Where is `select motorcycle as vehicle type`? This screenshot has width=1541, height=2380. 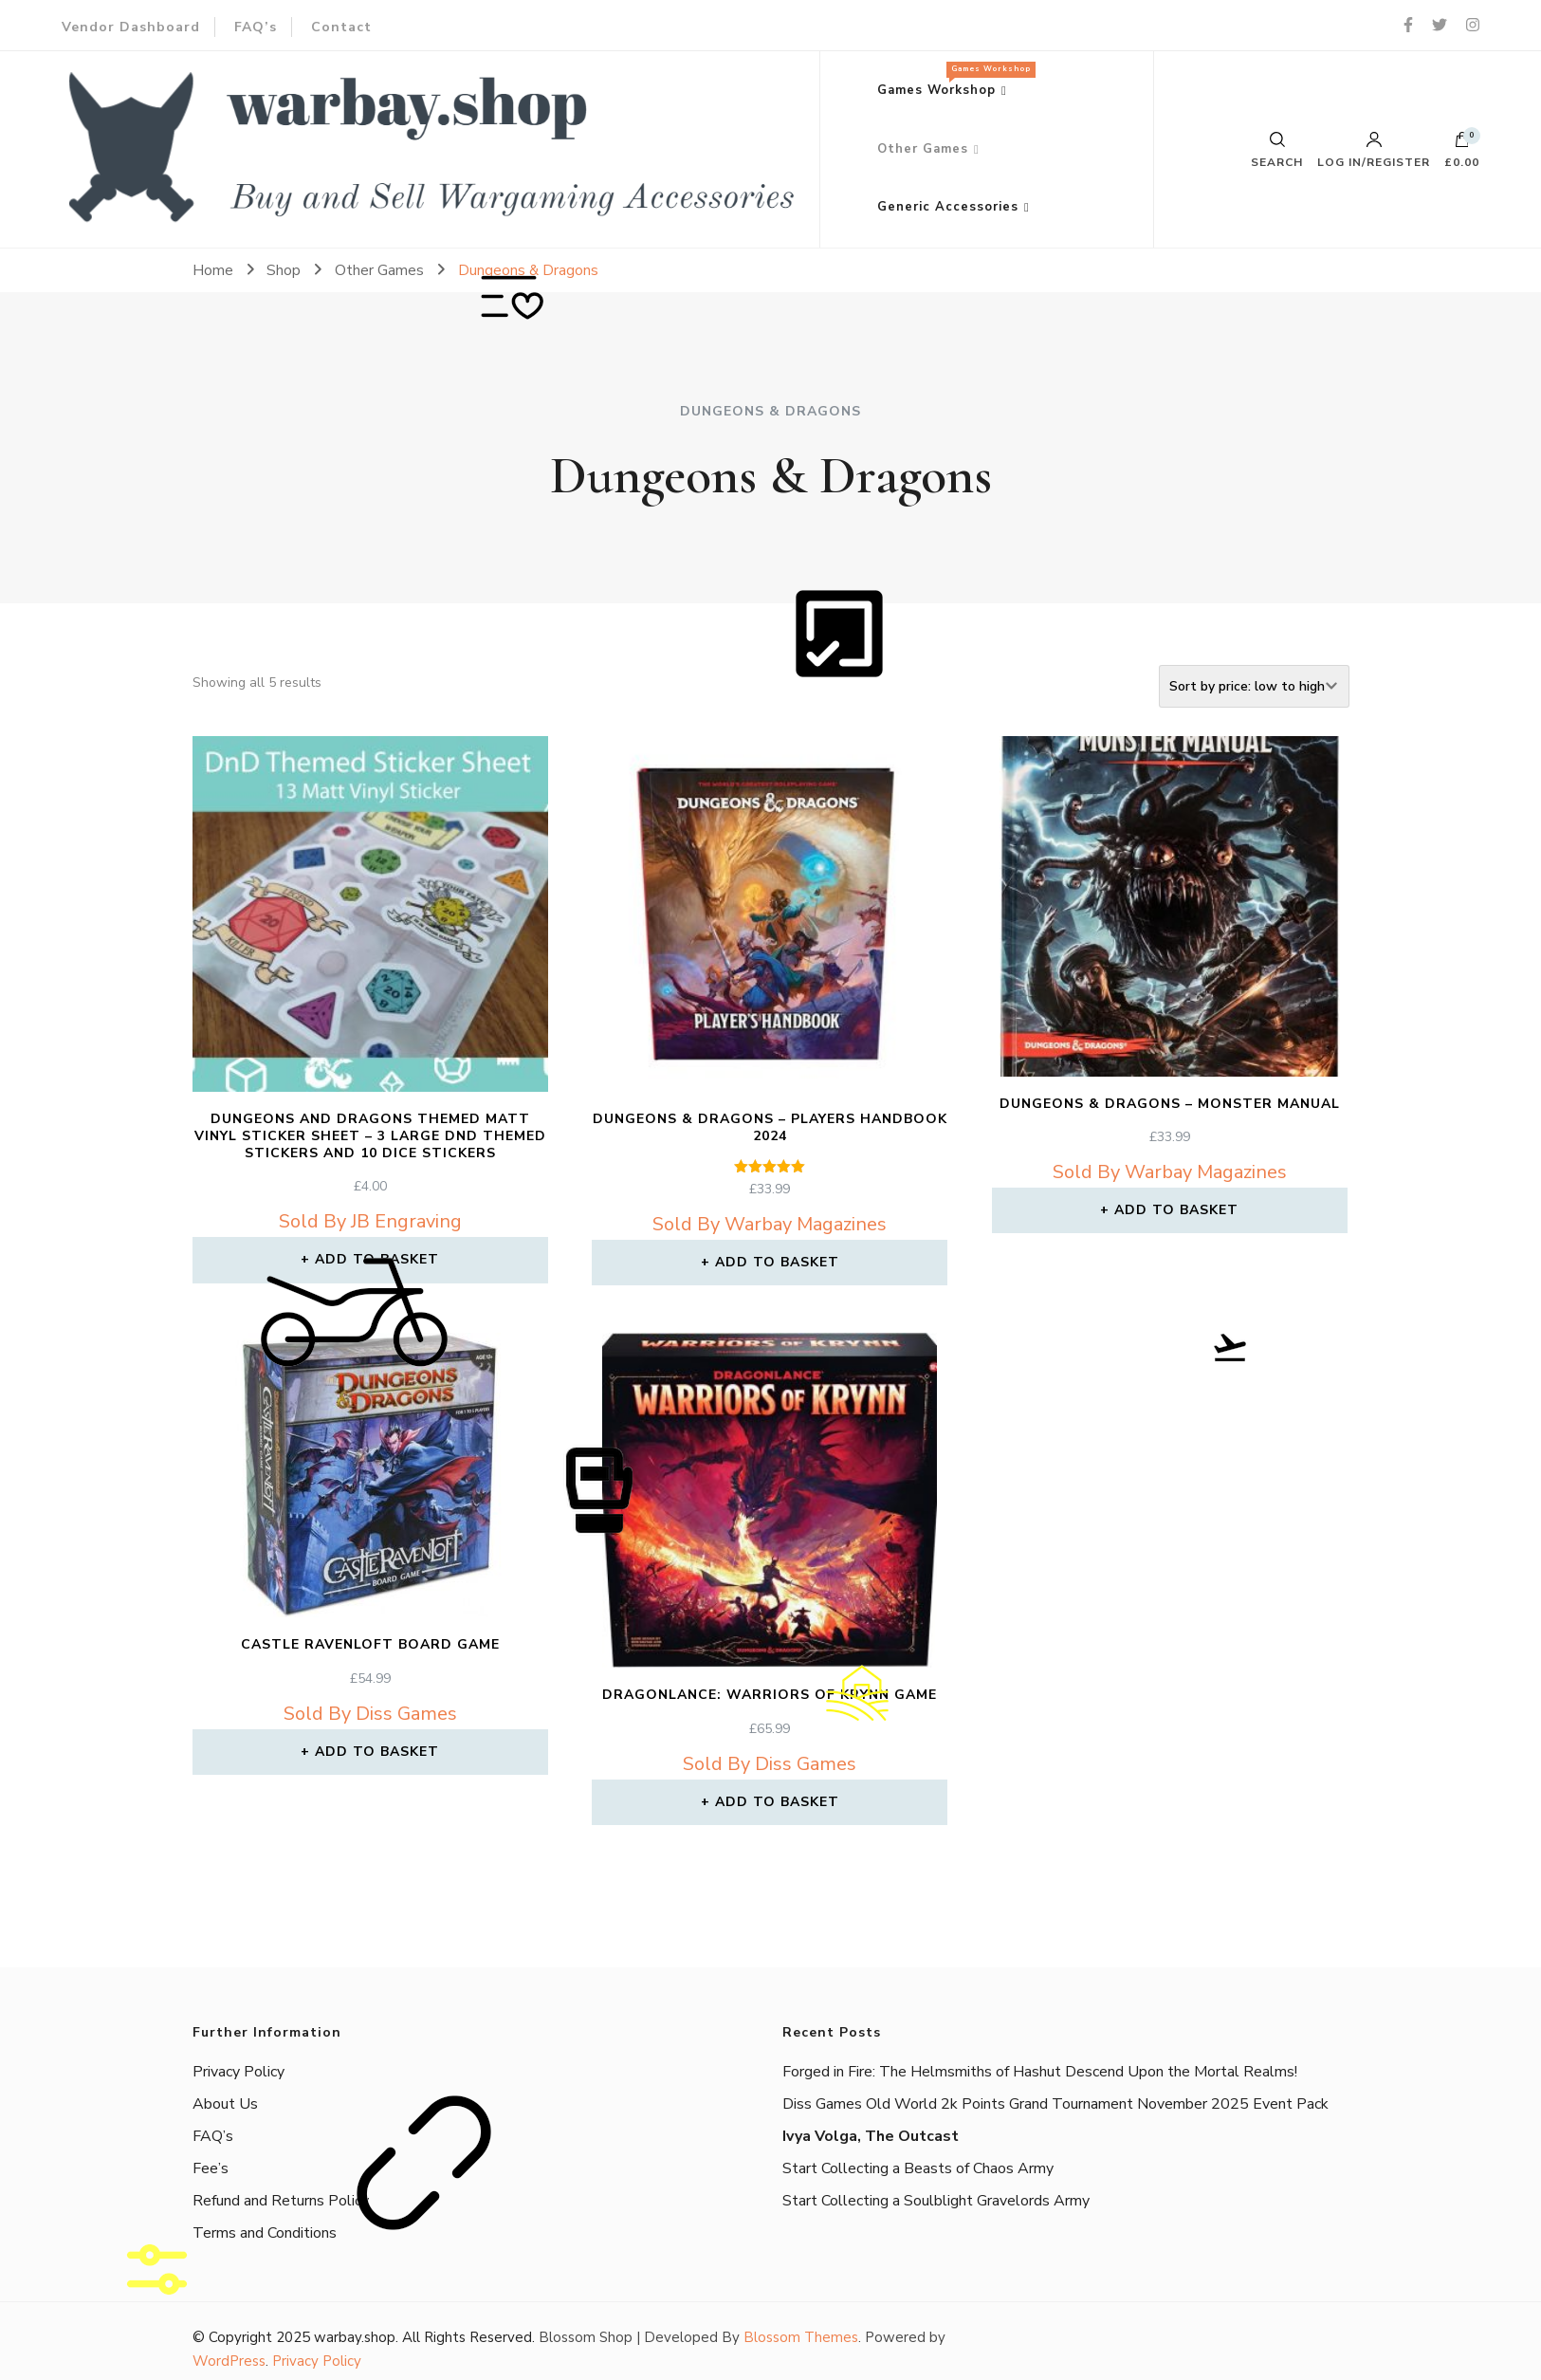 select motorcycle as vehicle type is located at coordinates (354, 1315).